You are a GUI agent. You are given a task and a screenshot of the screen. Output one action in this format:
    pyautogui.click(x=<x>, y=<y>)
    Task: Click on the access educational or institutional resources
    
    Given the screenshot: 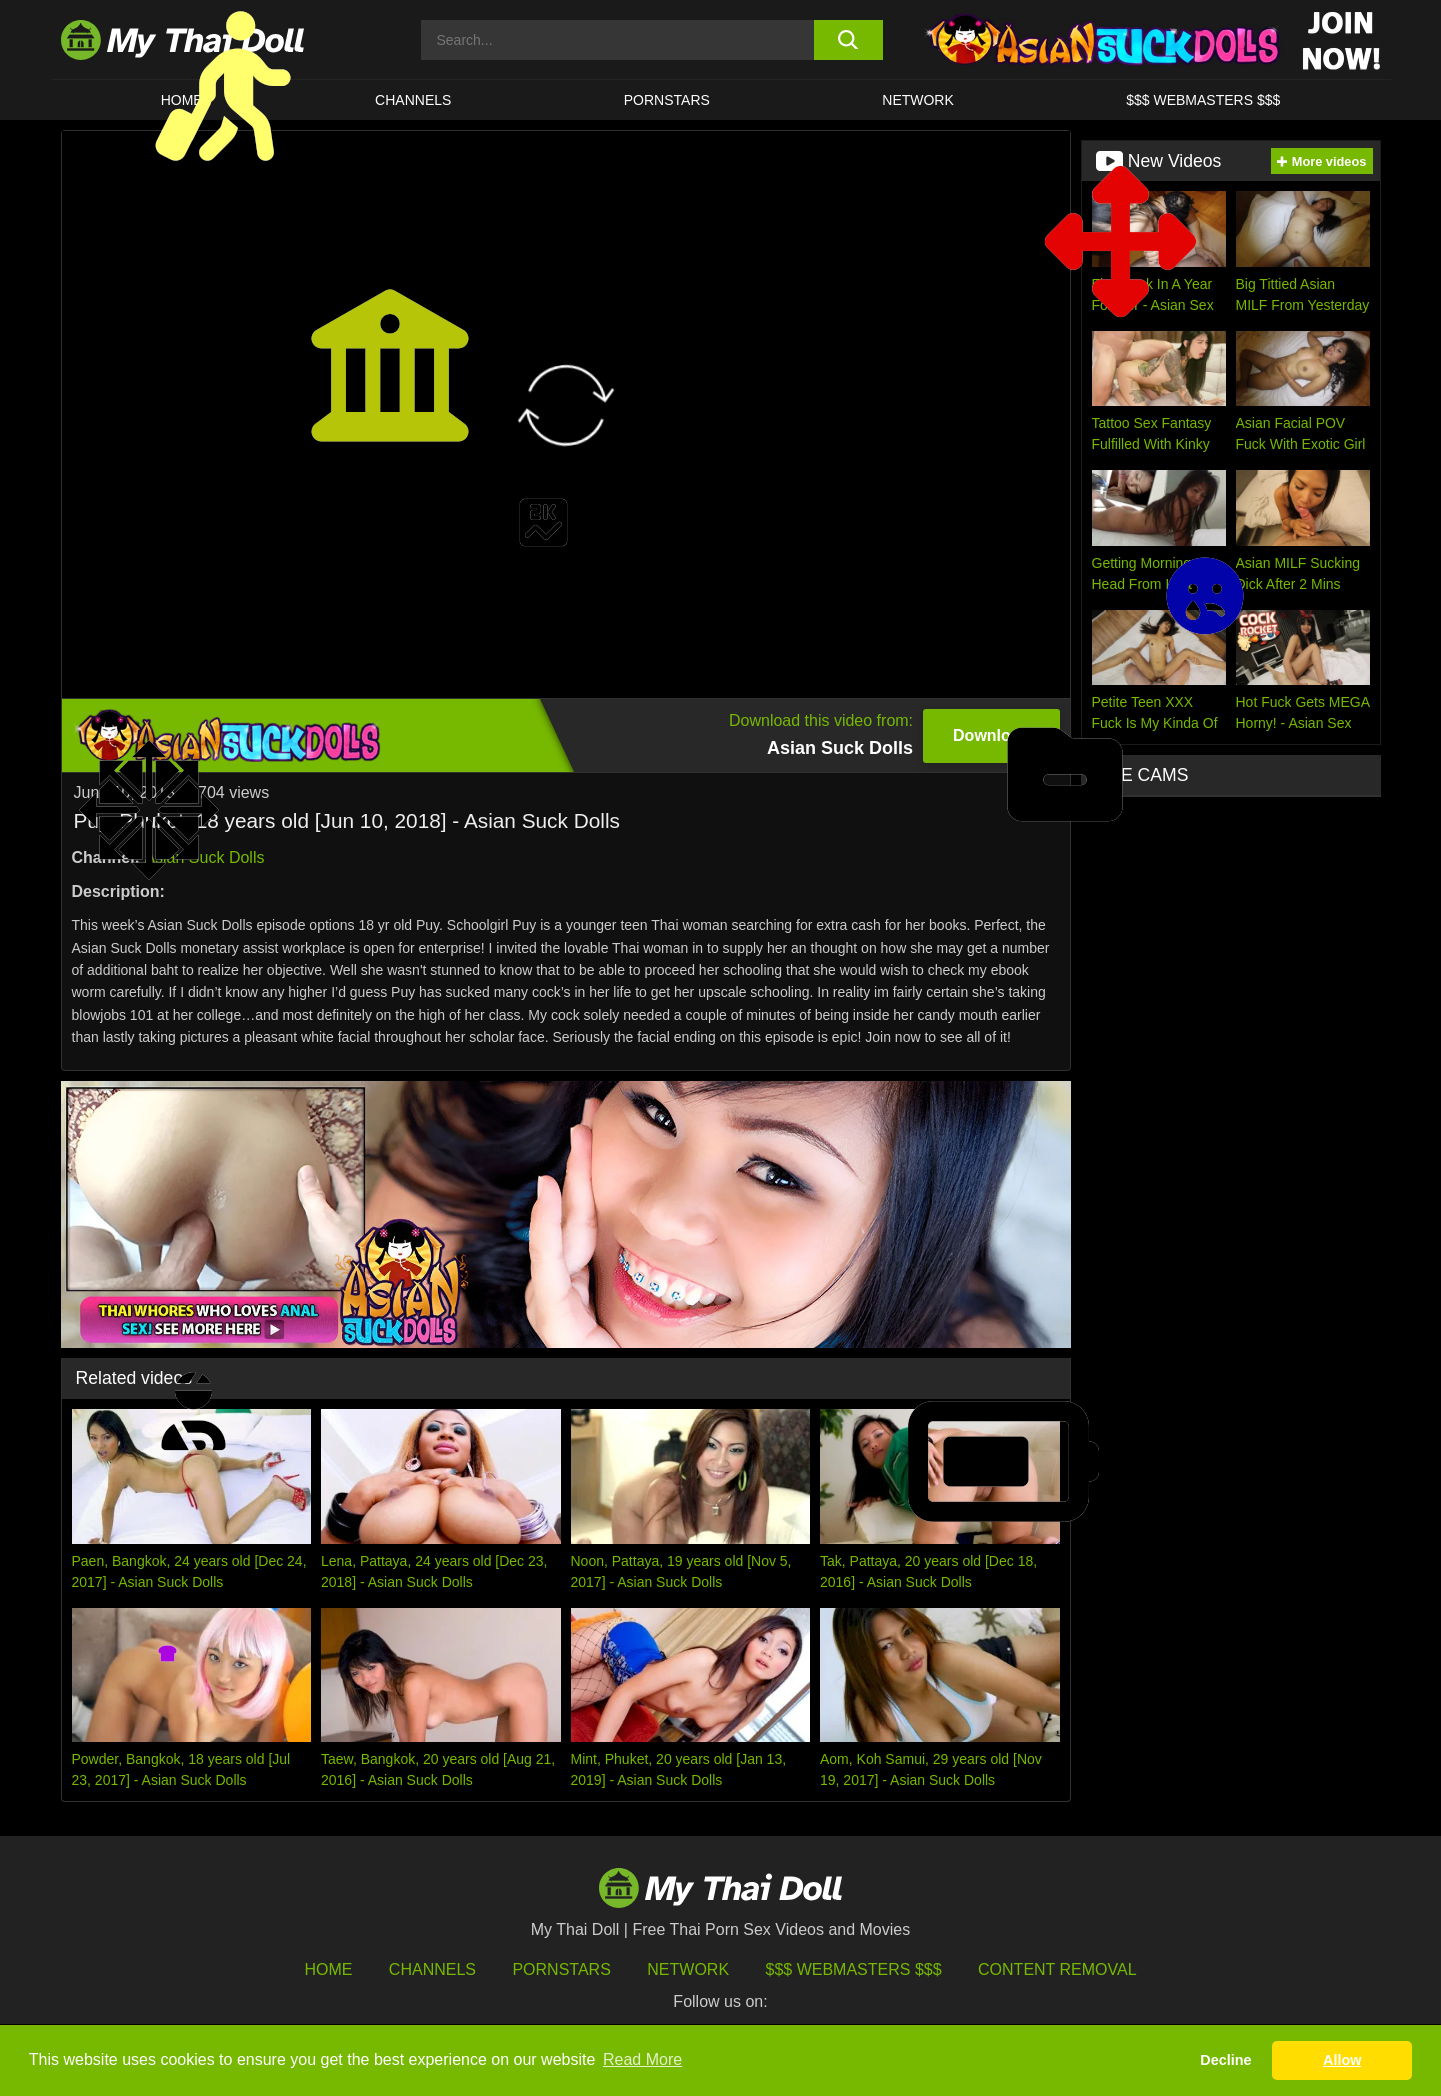 What is the action you would take?
    pyautogui.click(x=390, y=363)
    